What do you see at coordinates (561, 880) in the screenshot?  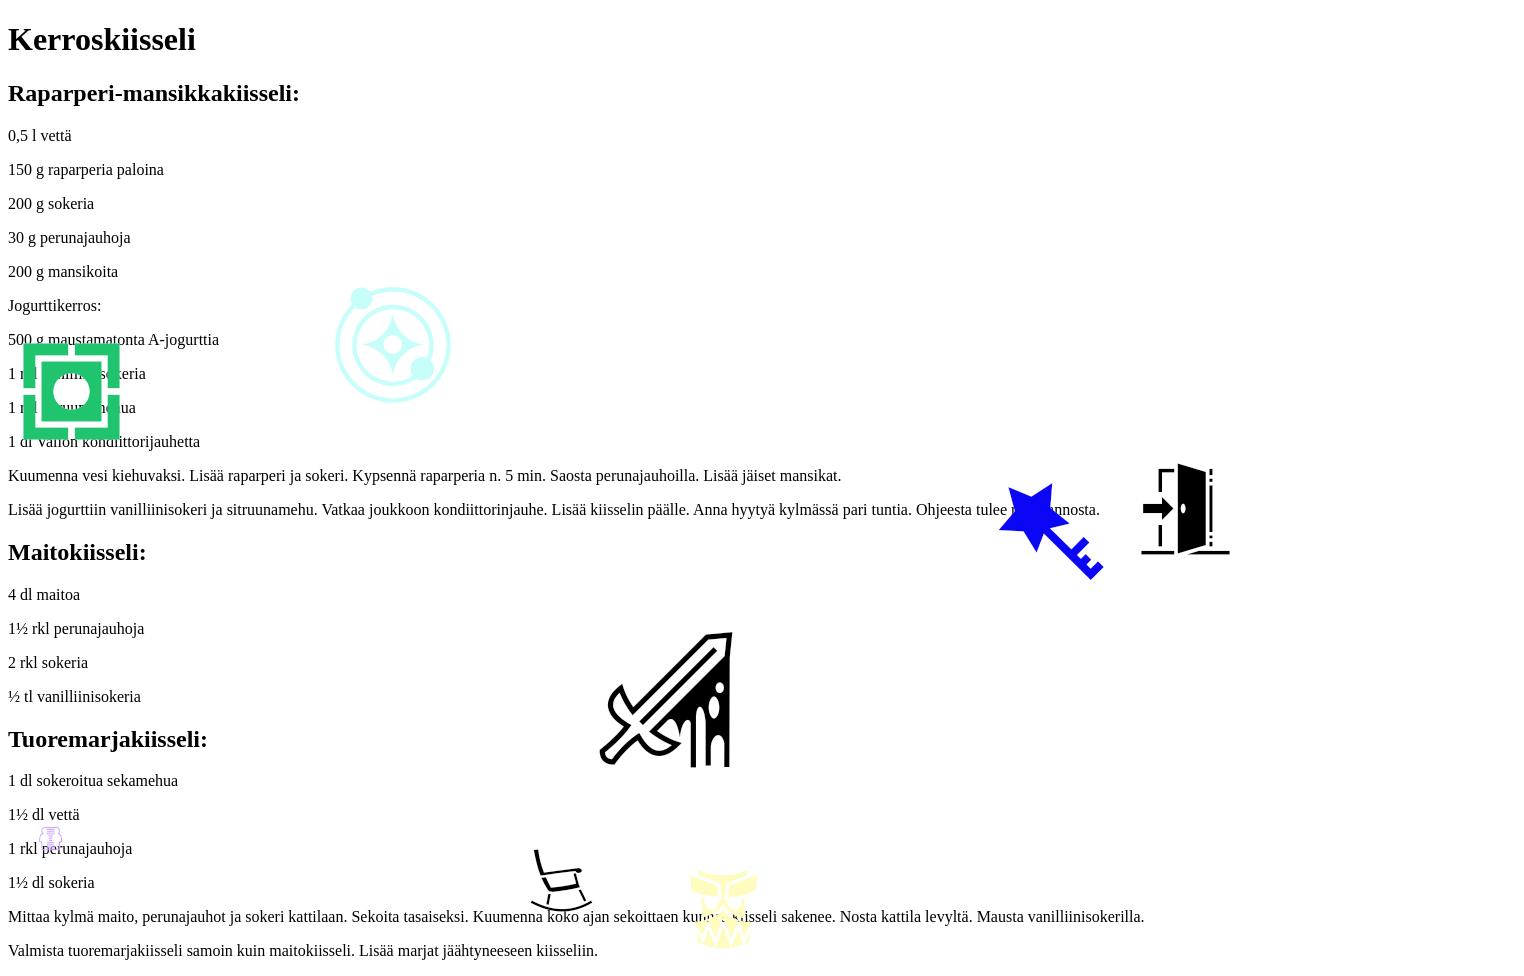 I see `browse furniture or home decor items` at bounding box center [561, 880].